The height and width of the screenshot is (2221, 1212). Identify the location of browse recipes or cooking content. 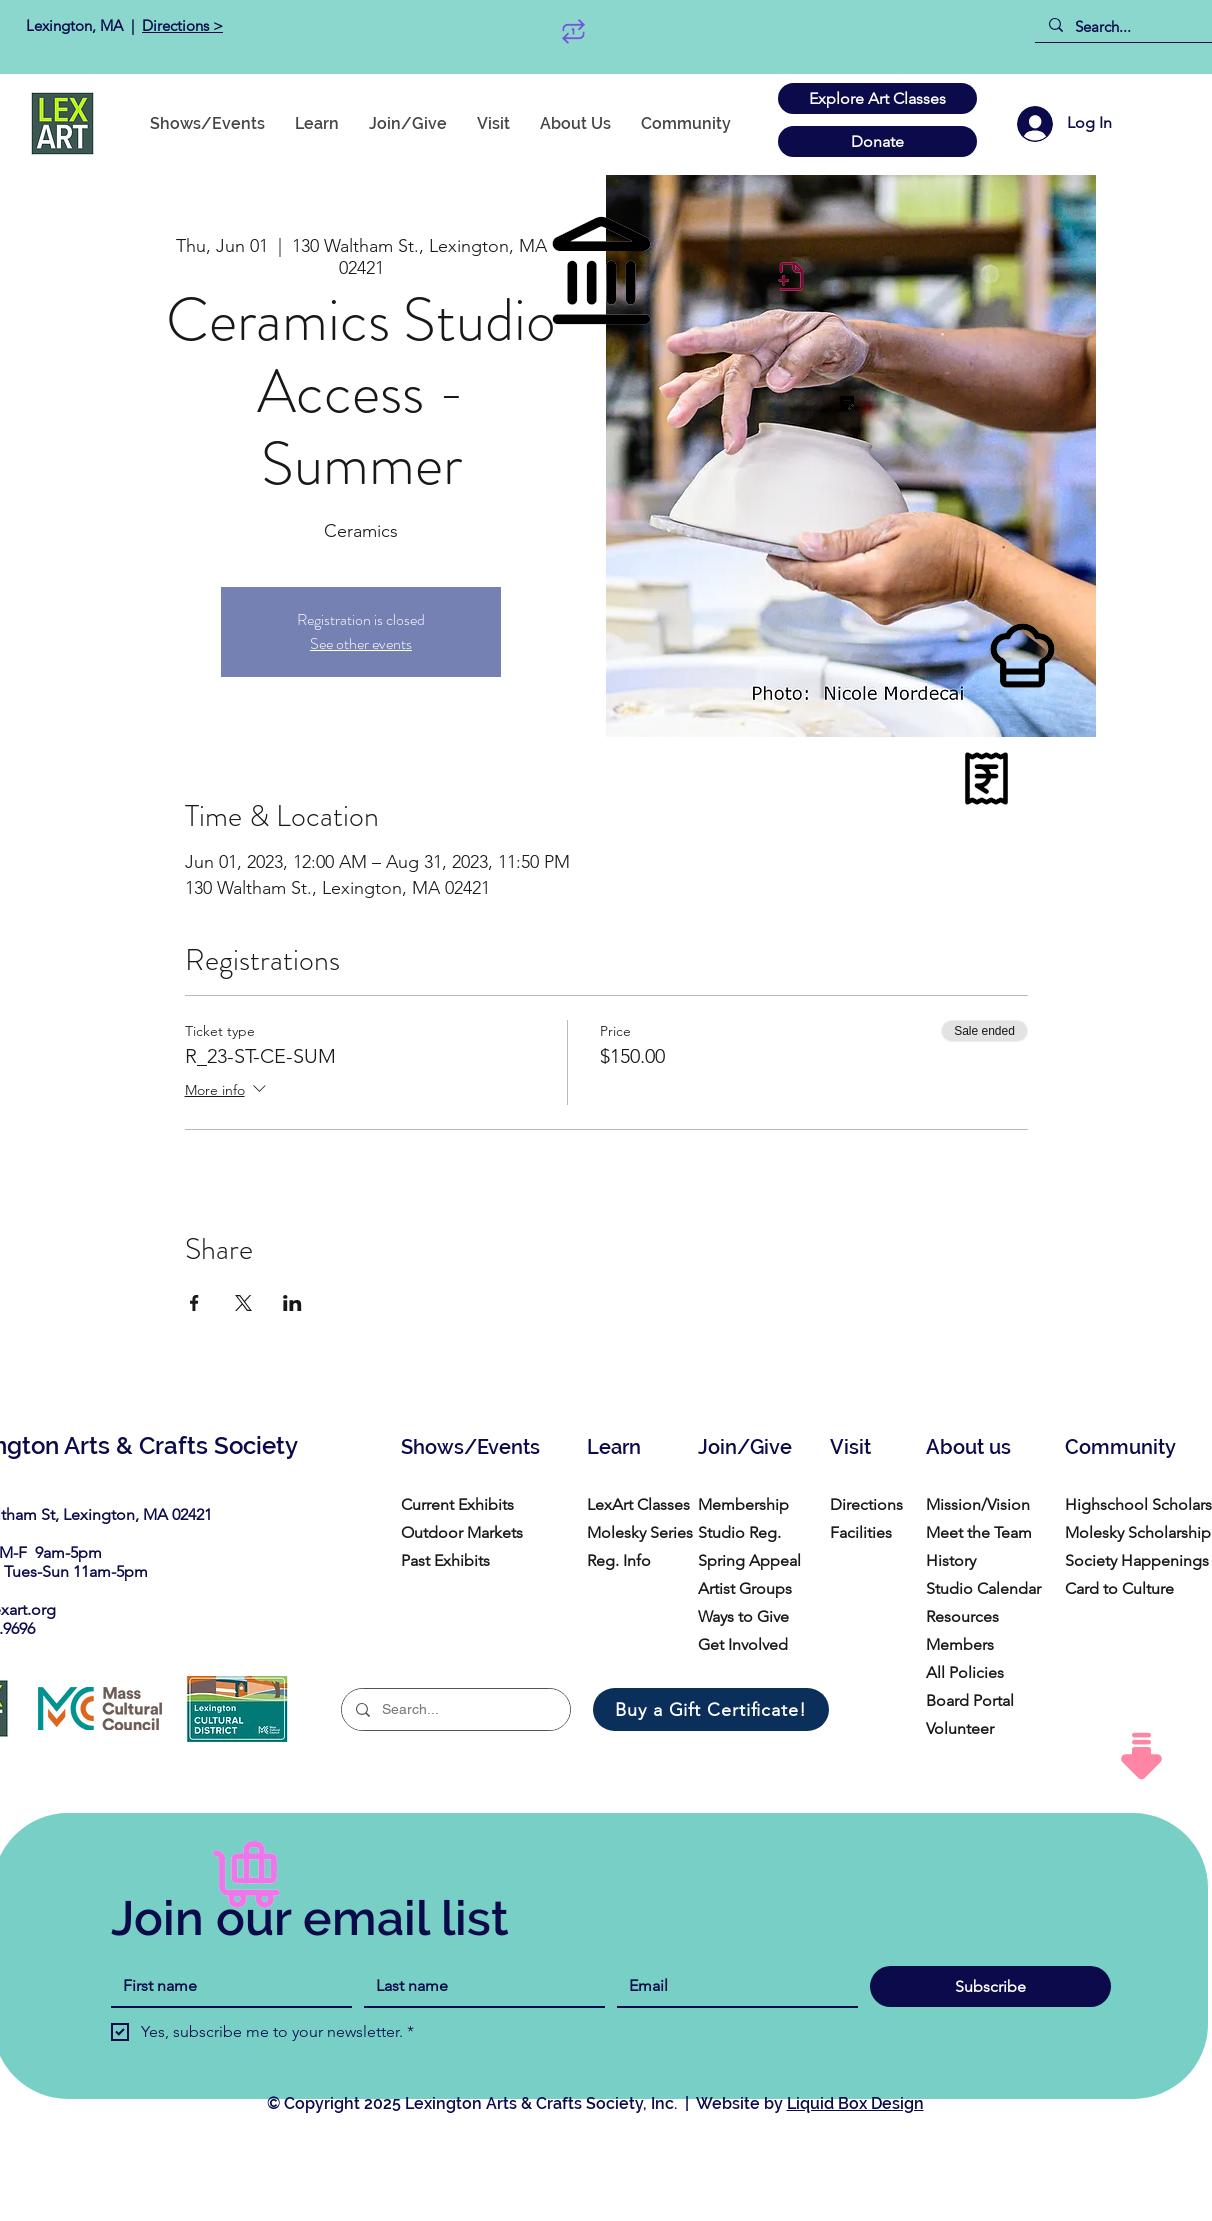
(1022, 655).